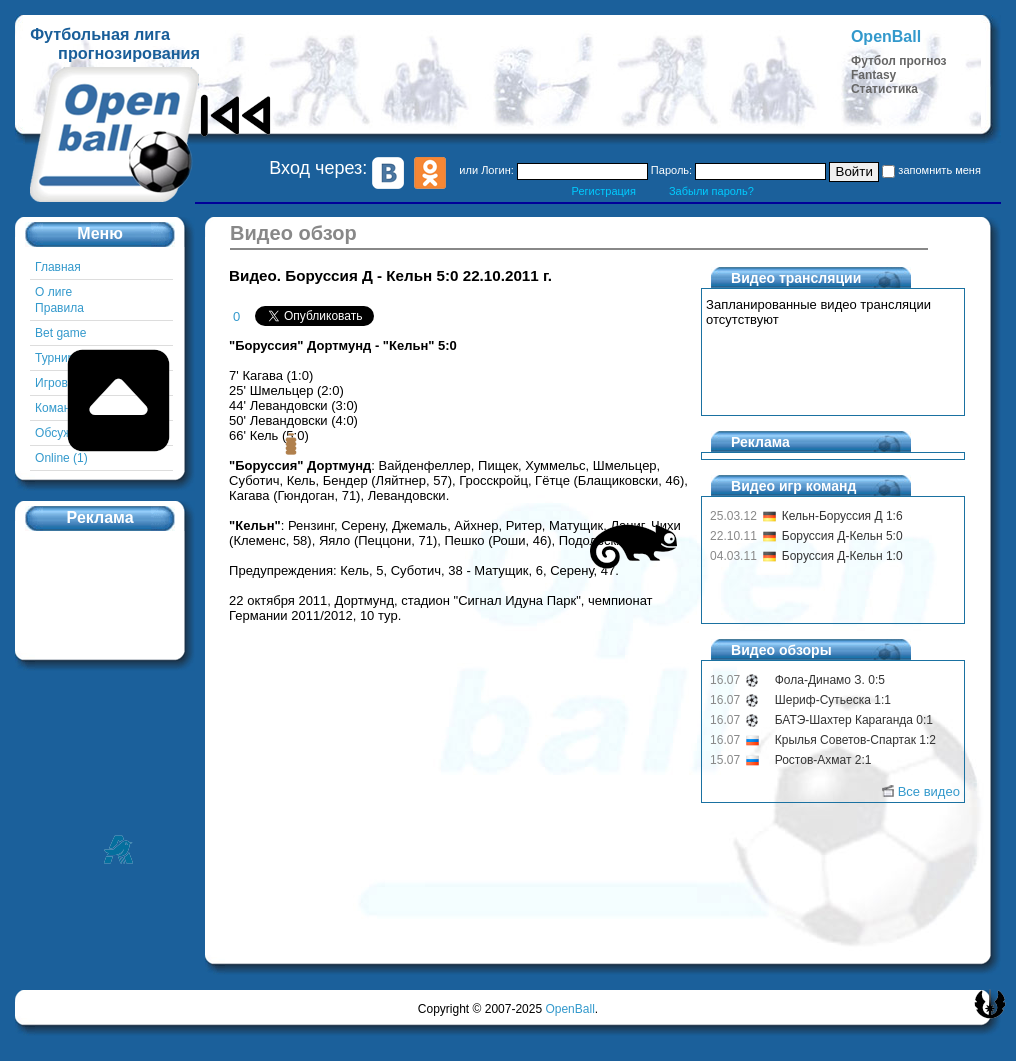 The width and height of the screenshot is (1016, 1061). What do you see at coordinates (235, 115) in the screenshot?
I see `skip to the beginning of the track` at bounding box center [235, 115].